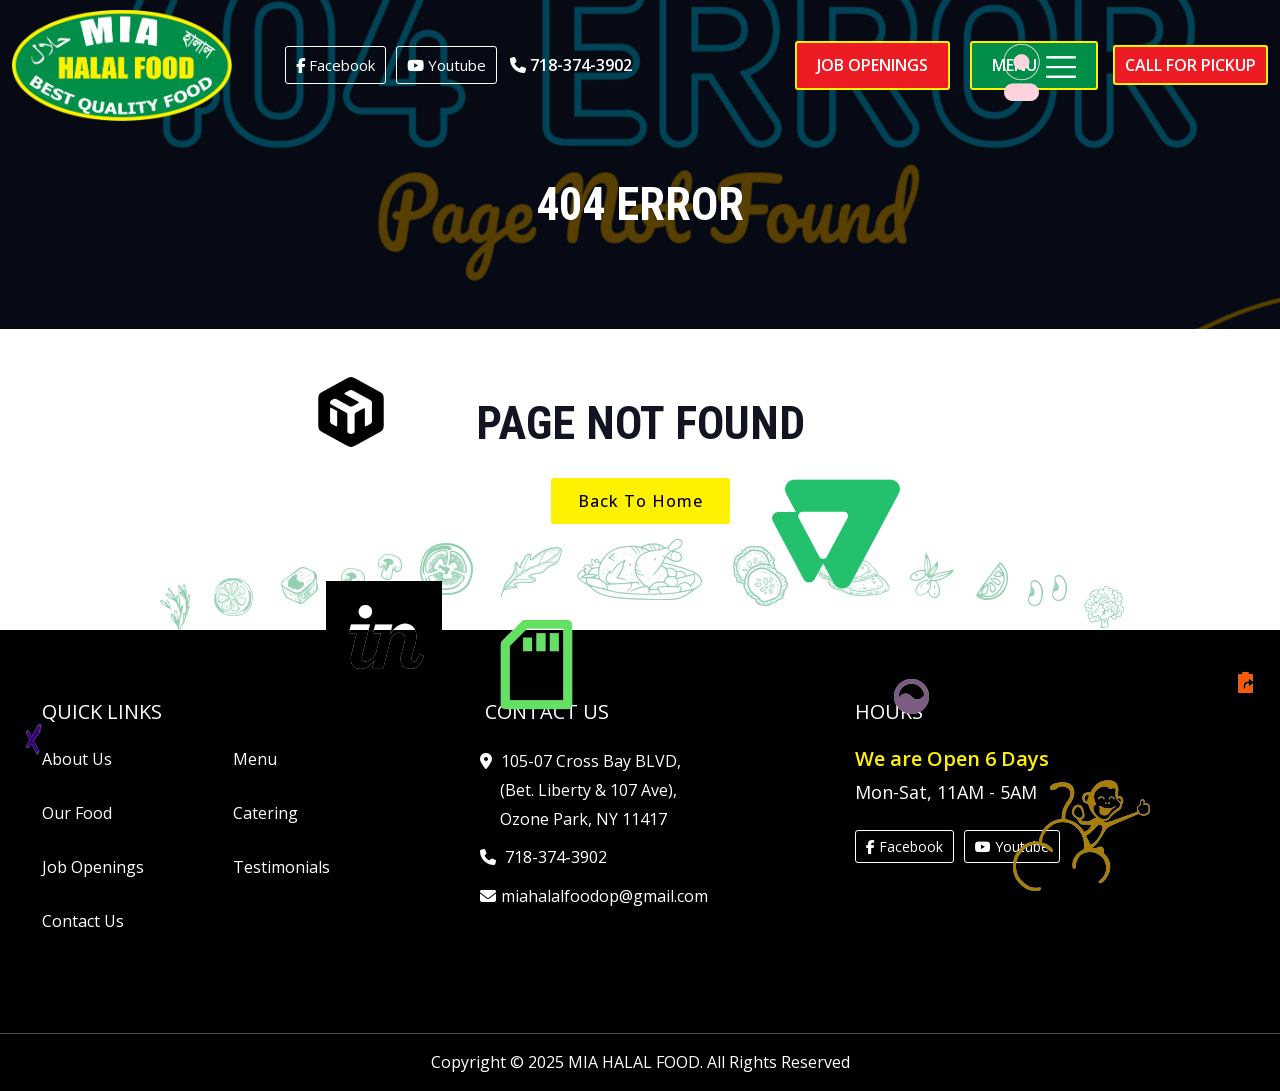 The image size is (1280, 1091). What do you see at coordinates (1245, 682) in the screenshot?
I see `share battery power with another device` at bounding box center [1245, 682].